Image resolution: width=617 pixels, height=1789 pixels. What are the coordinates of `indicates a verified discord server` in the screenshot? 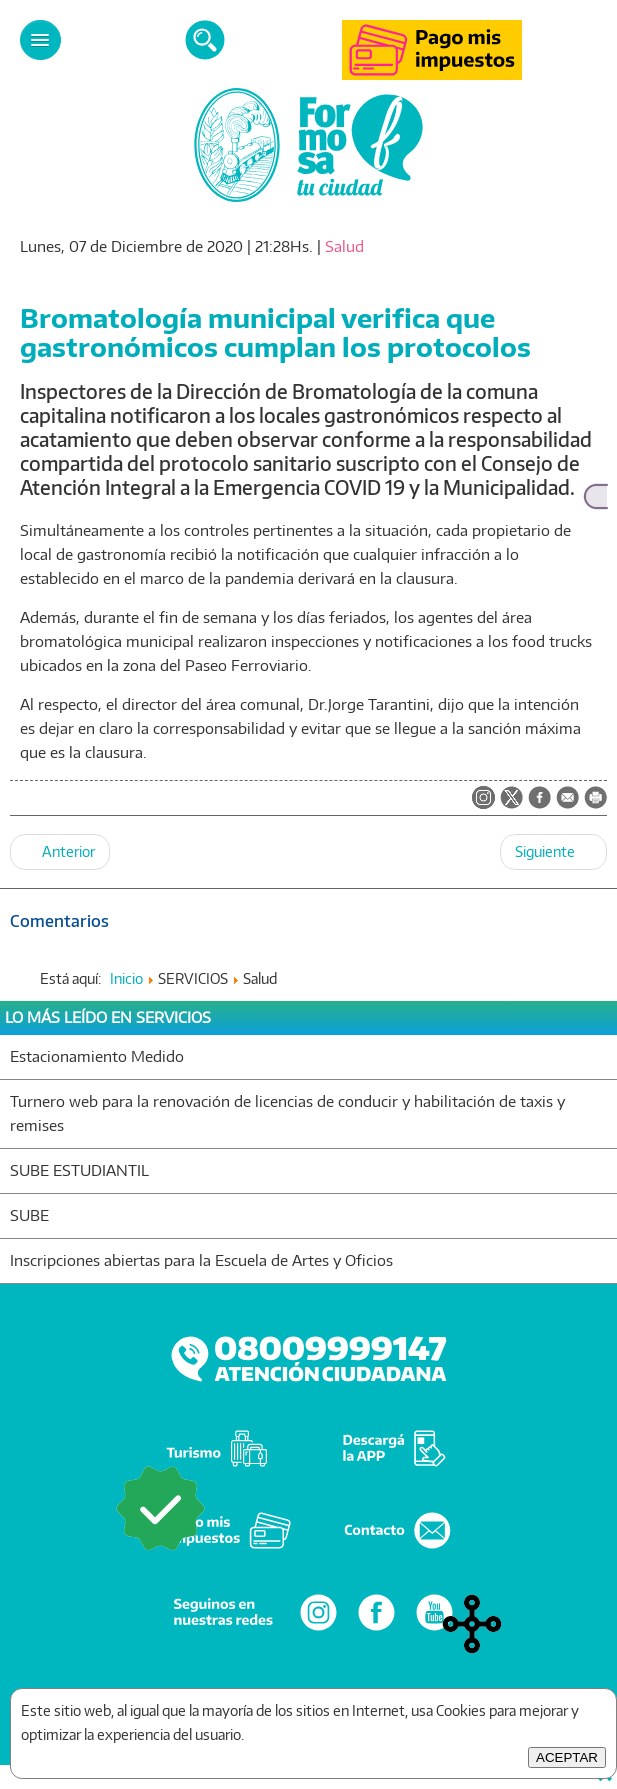 It's located at (160, 1508).